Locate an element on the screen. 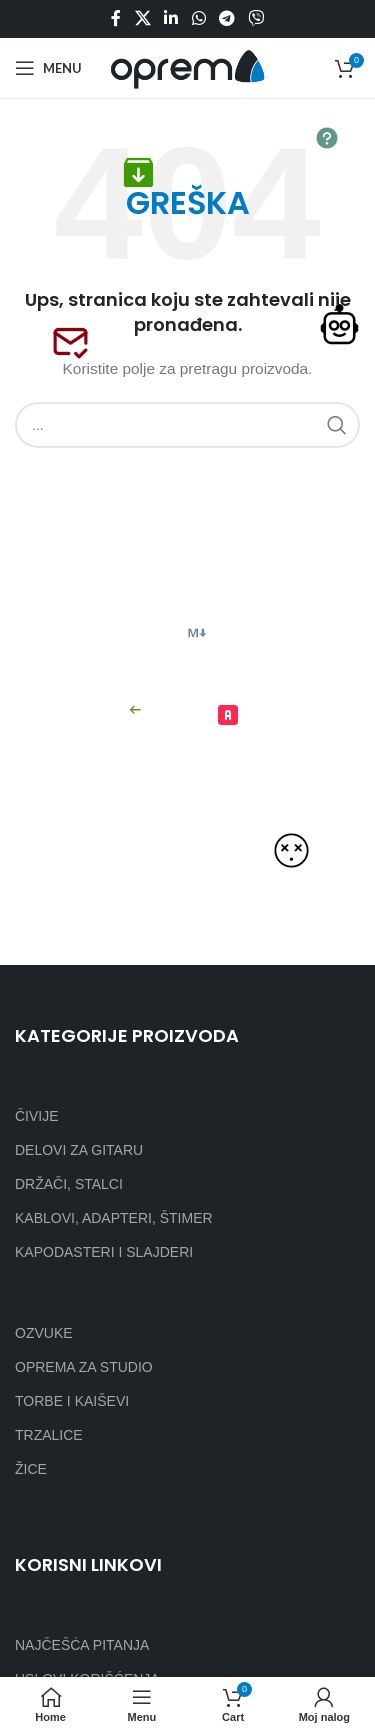 Image resolution: width=375 pixels, height=1732 pixels. select text formatting option A is located at coordinates (228, 715).